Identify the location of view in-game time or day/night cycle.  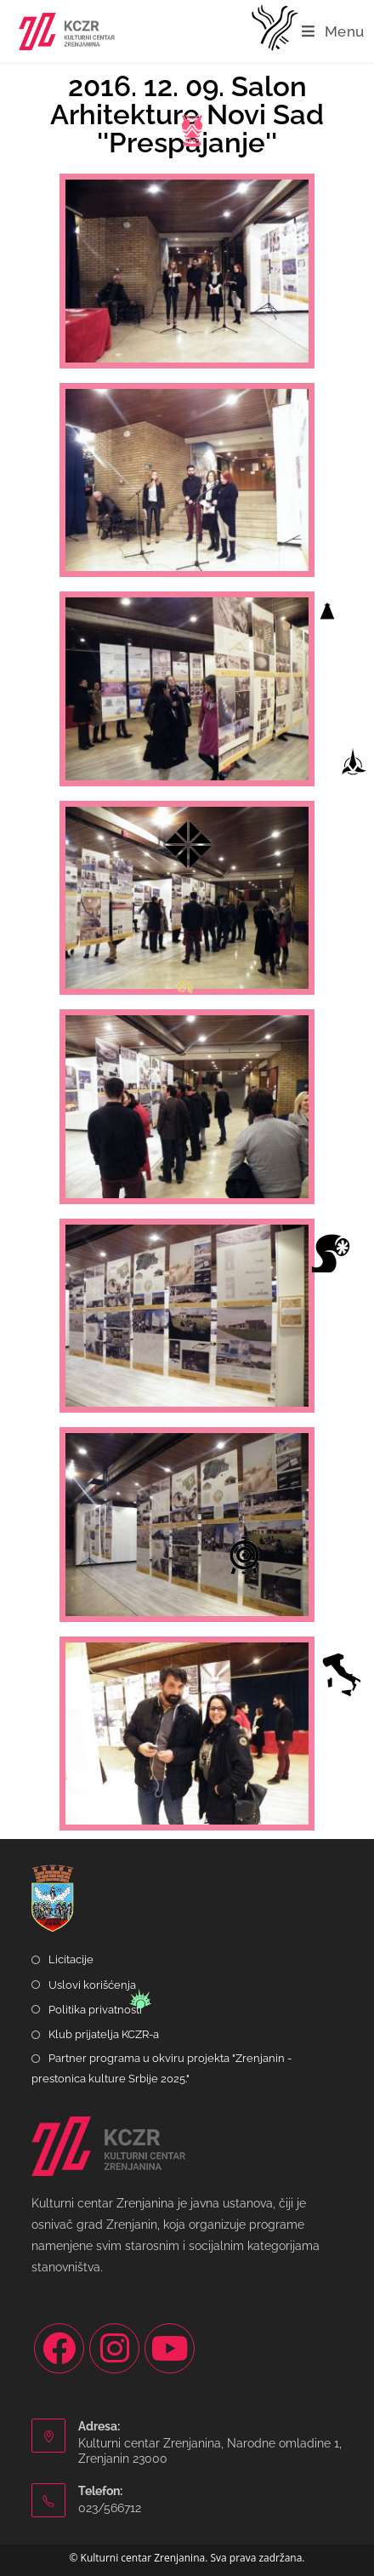
(140, 1998).